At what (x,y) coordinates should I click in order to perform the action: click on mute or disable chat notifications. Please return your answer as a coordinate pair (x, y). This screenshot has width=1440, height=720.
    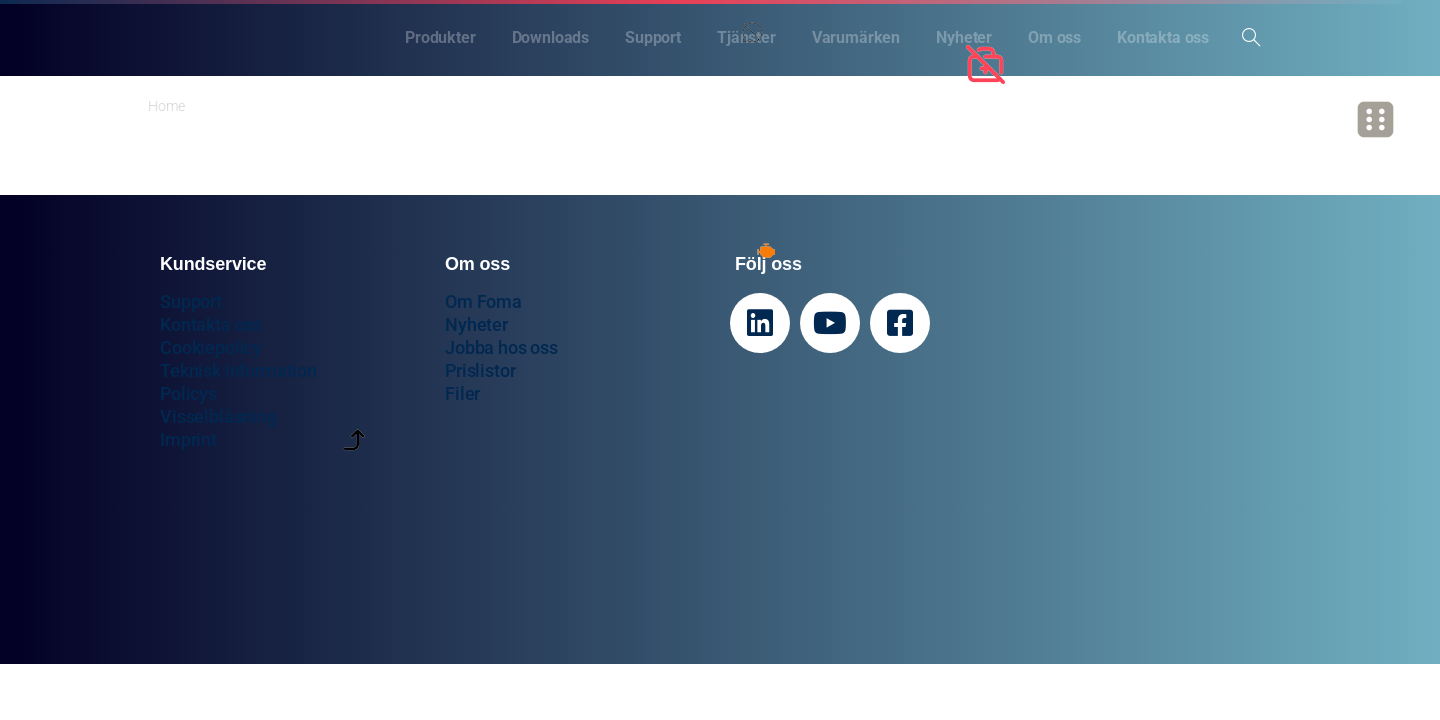
    Looking at the image, I should click on (752, 32).